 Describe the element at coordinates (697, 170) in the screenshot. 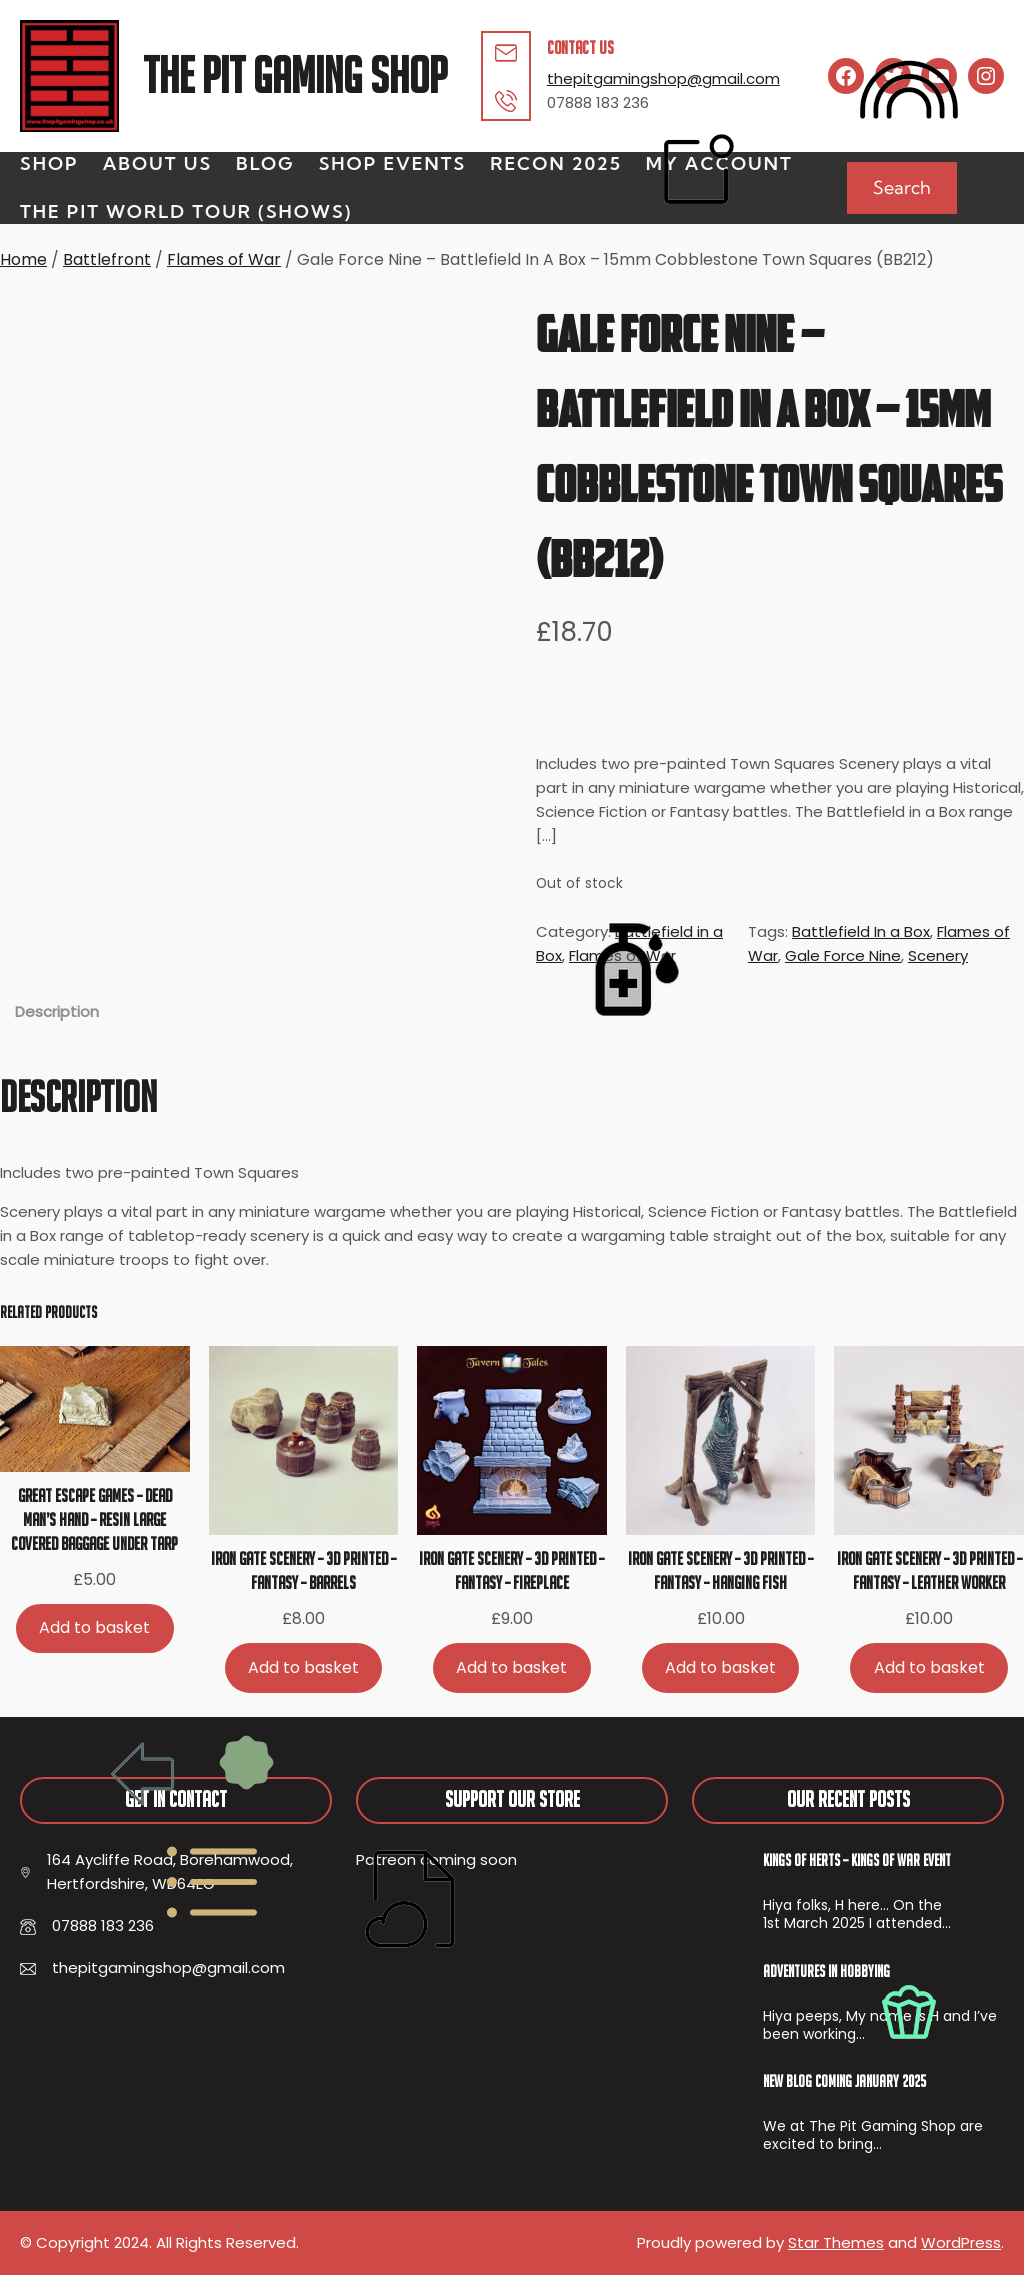

I see `view notifications` at that location.